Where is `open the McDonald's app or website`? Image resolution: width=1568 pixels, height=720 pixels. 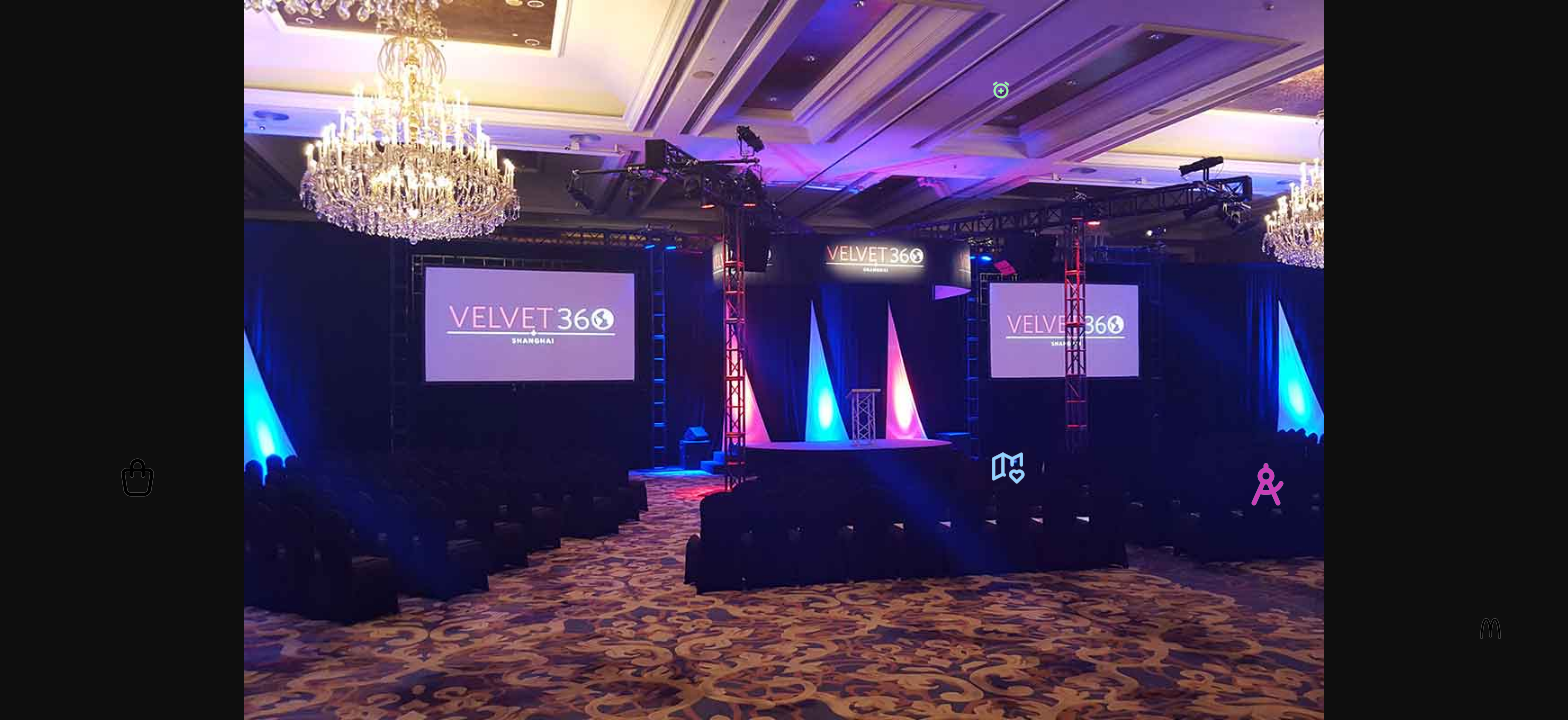
open the McDonald's app or website is located at coordinates (1490, 628).